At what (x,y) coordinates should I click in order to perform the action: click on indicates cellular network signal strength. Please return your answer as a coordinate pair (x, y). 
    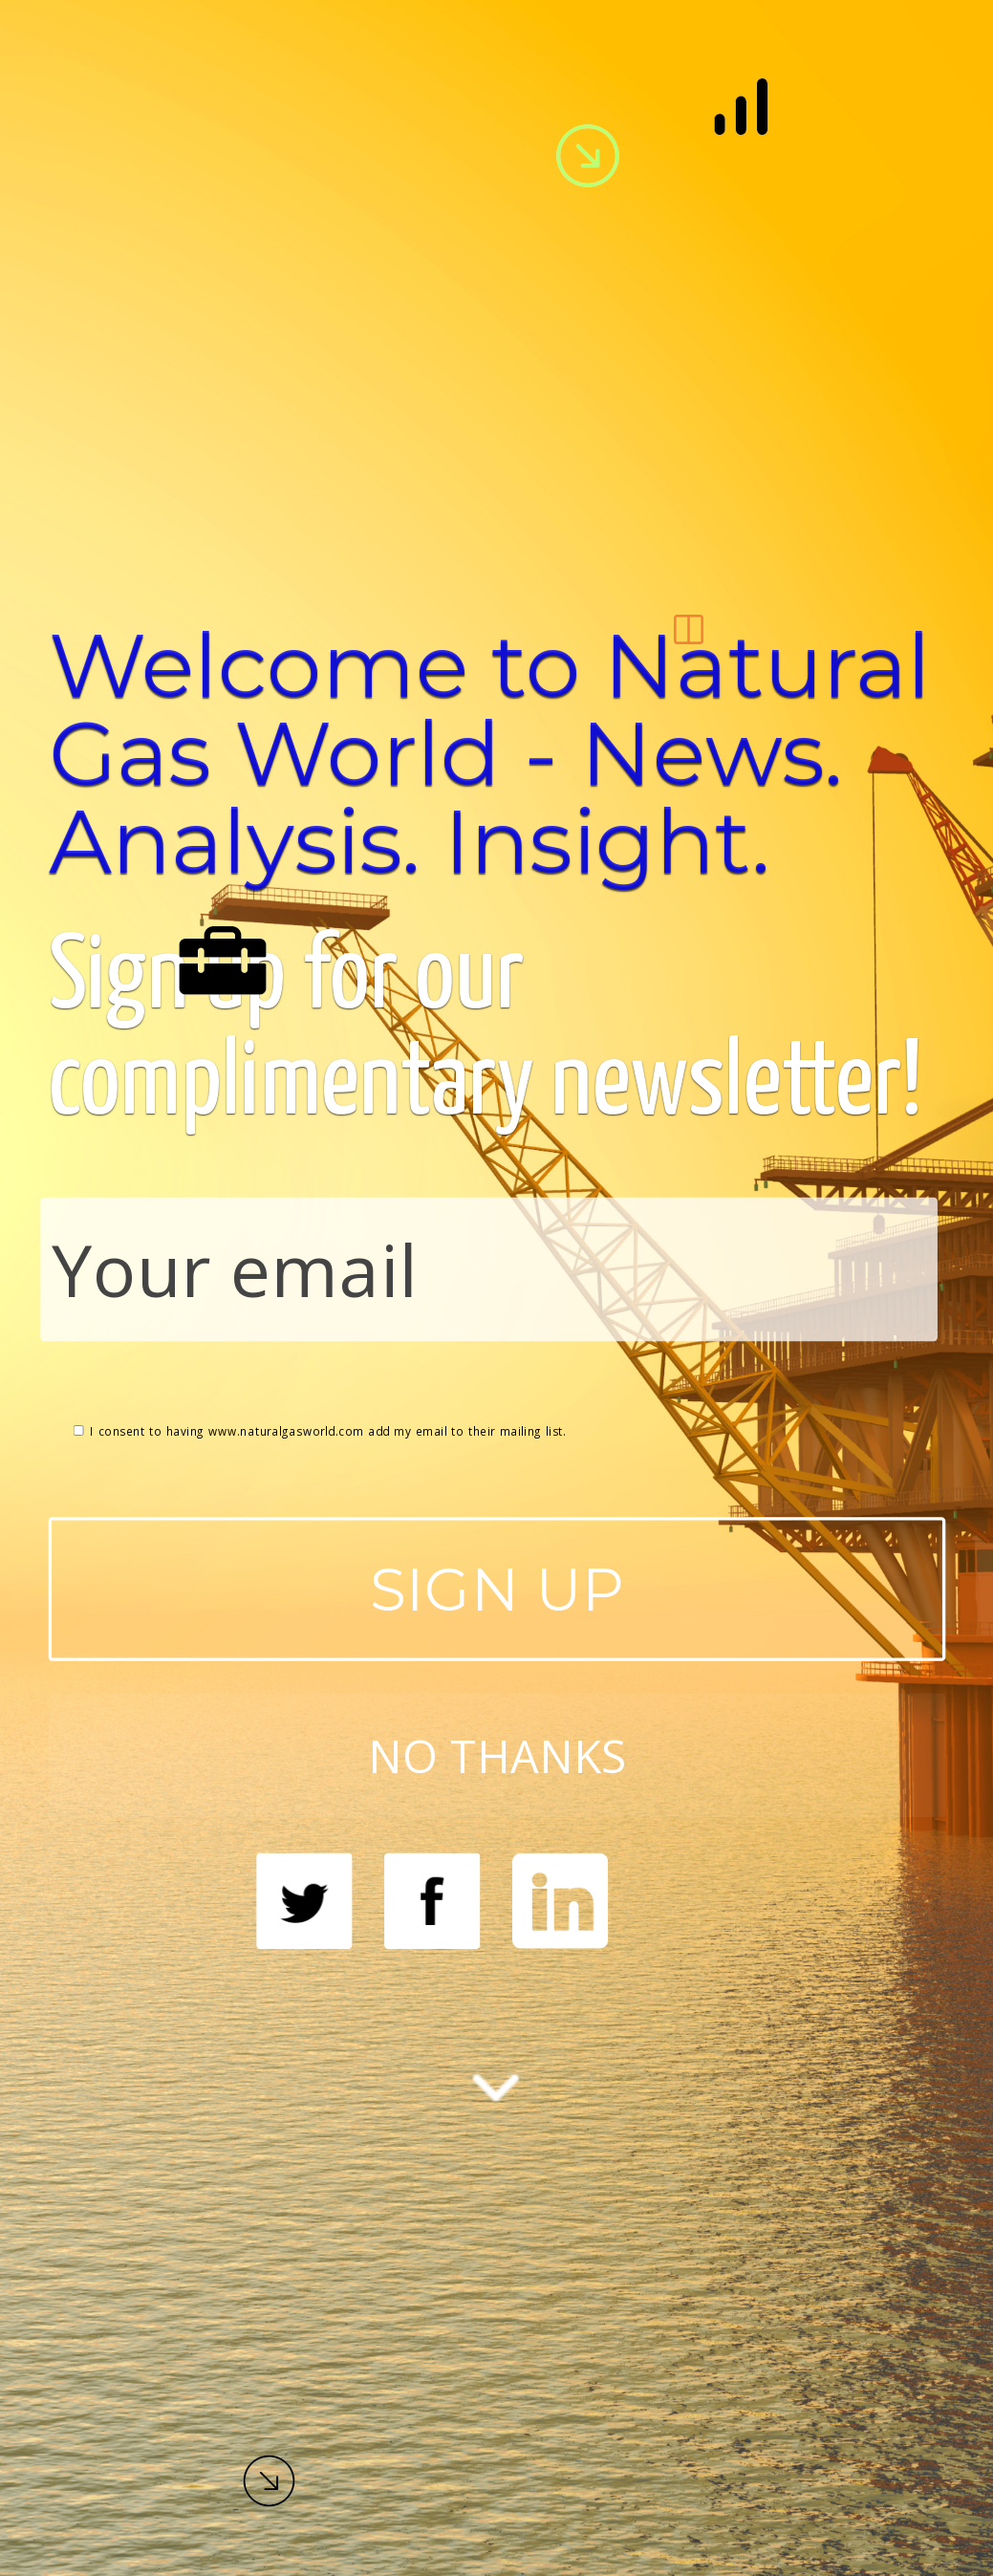
    Looking at the image, I should click on (739, 106).